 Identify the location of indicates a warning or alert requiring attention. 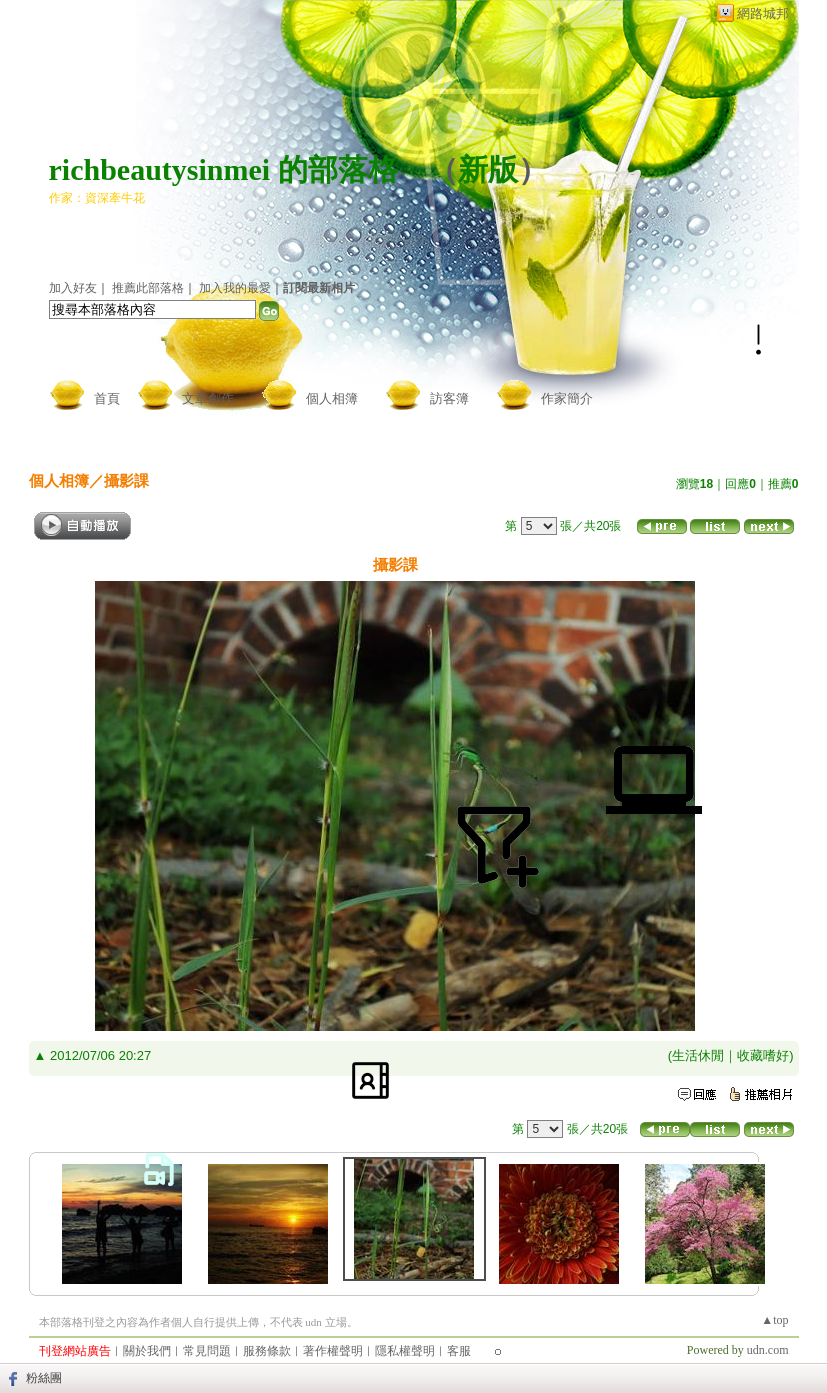
(758, 339).